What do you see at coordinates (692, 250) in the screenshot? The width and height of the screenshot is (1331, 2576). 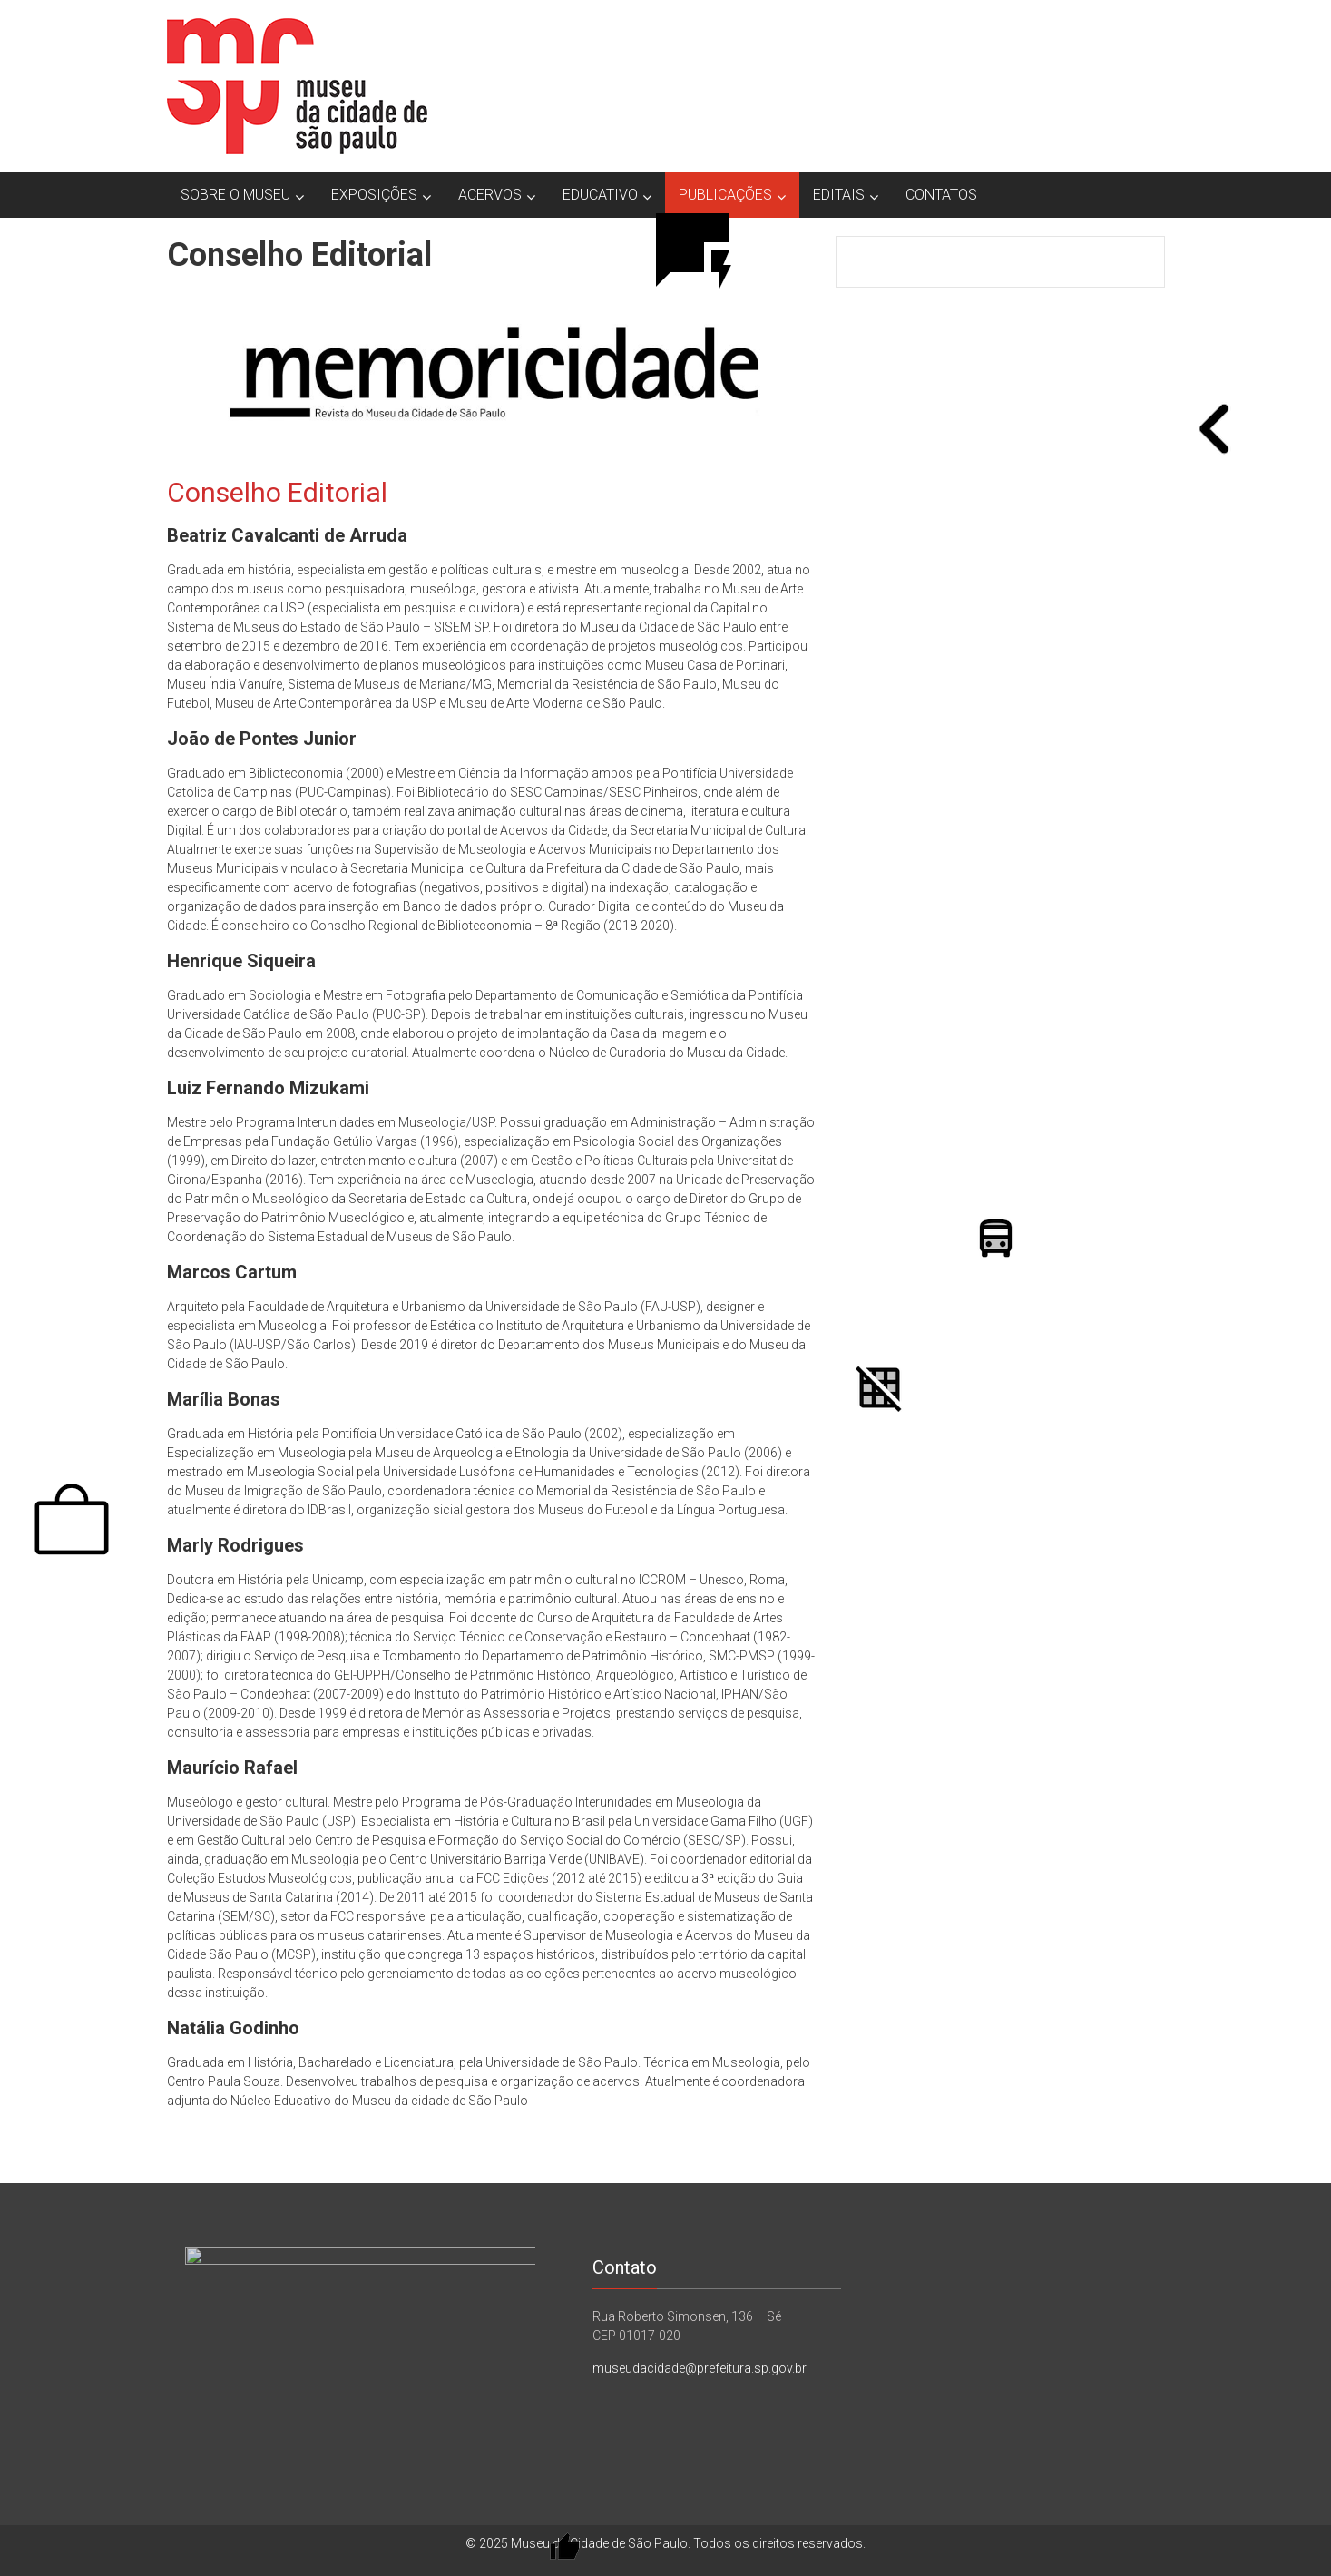 I see `send a quick reply to a message` at bounding box center [692, 250].